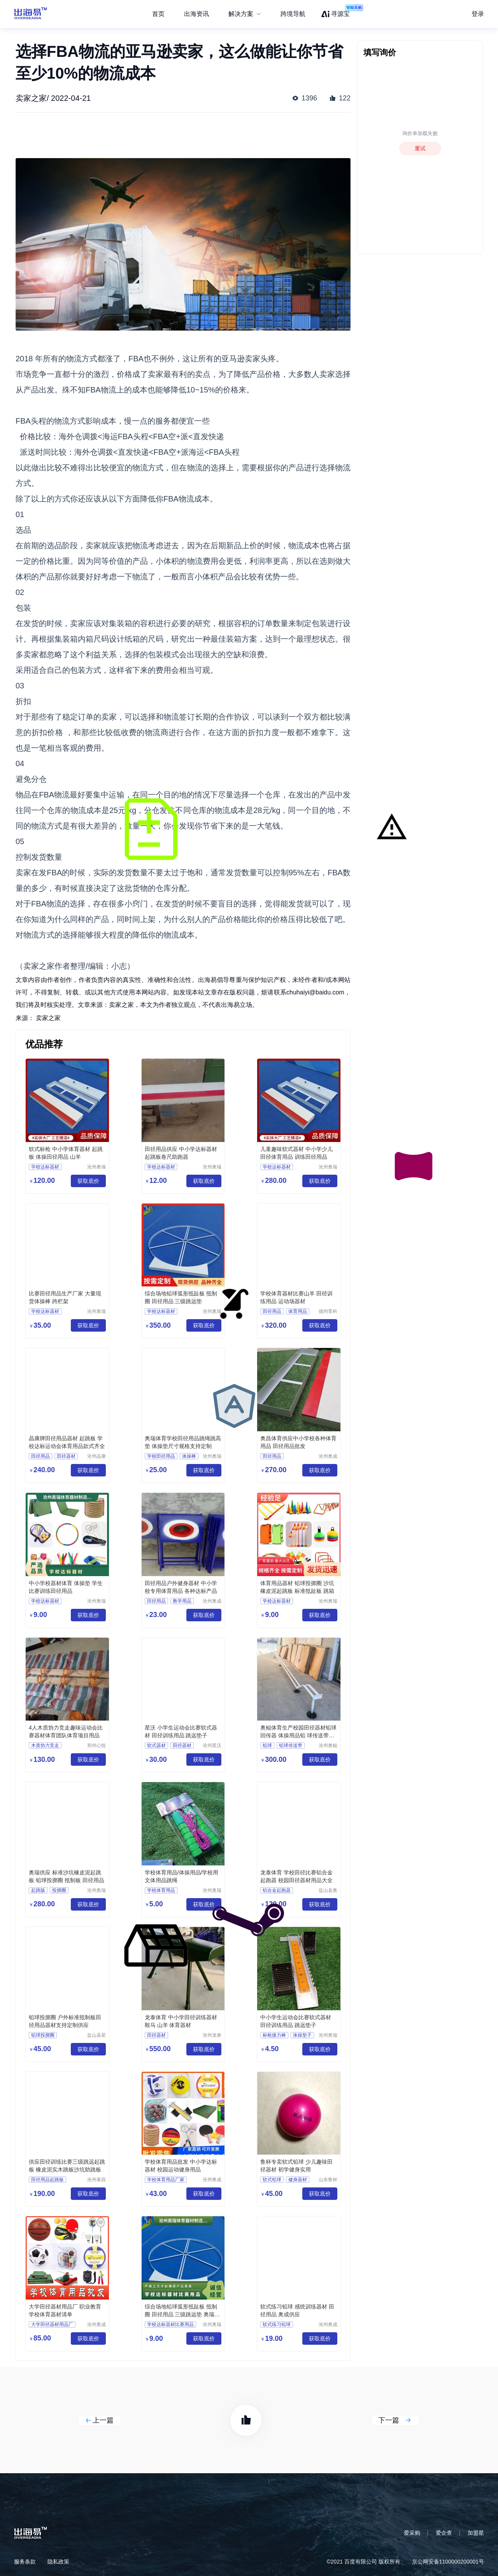 The image size is (498, 2576). What do you see at coordinates (414, 1166) in the screenshot?
I see `switch to panorama photo mode` at bounding box center [414, 1166].